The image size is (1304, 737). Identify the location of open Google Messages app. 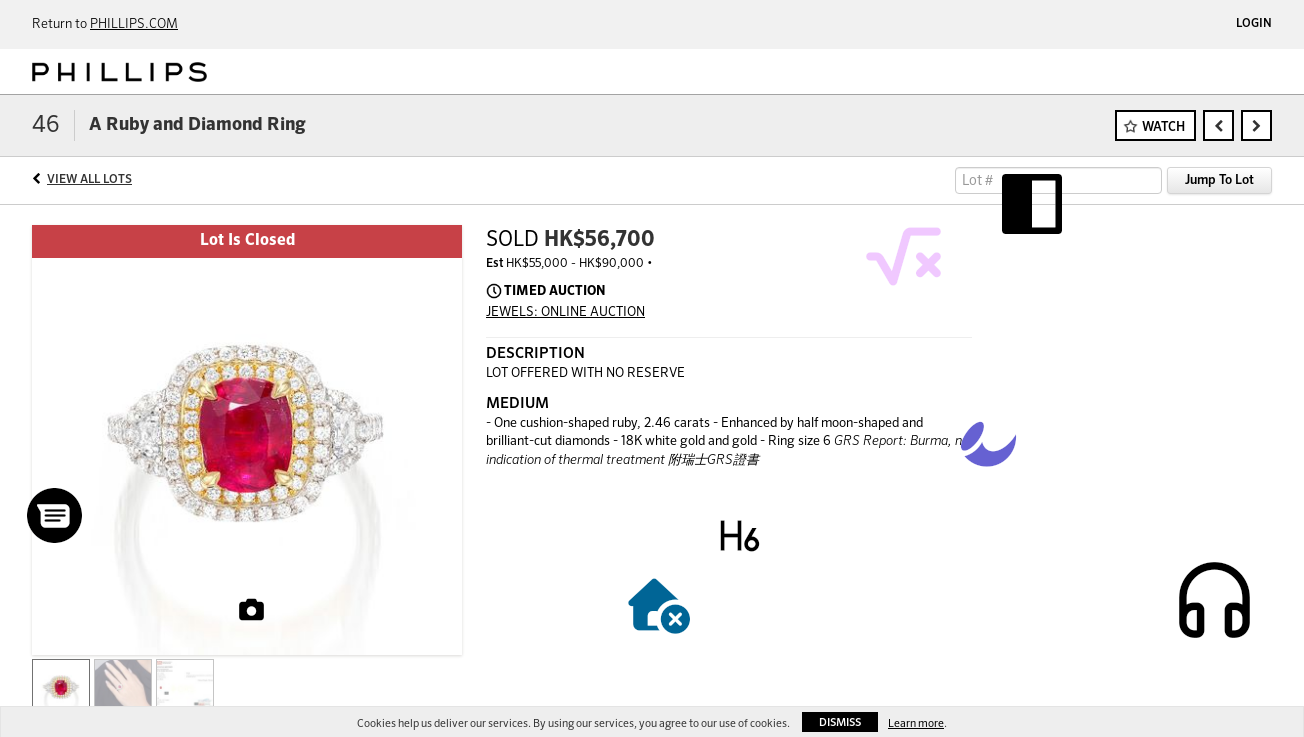
(54, 515).